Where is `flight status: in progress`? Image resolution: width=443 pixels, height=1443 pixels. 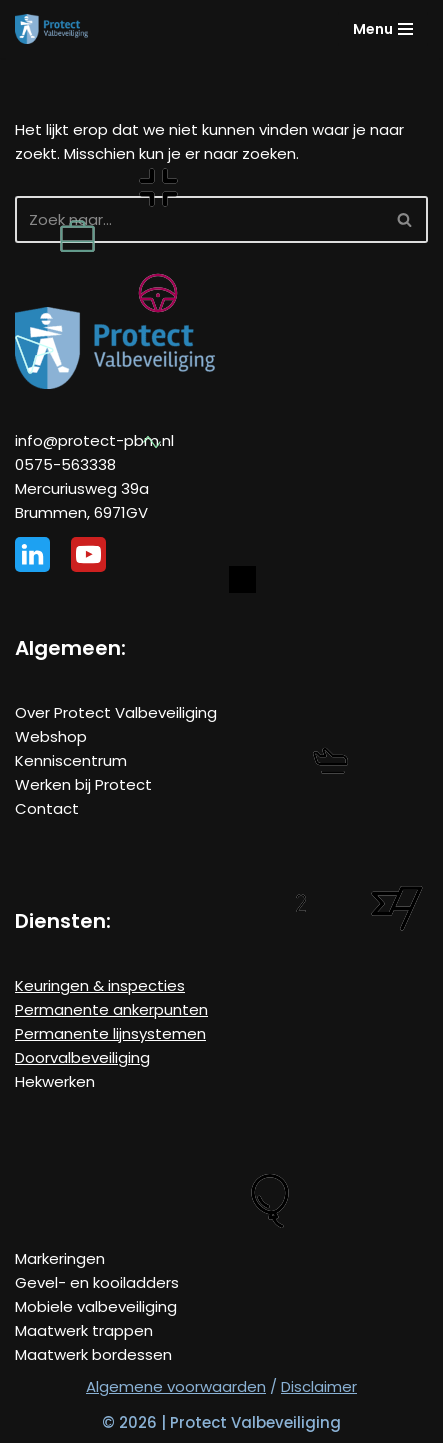 flight status: in progress is located at coordinates (330, 759).